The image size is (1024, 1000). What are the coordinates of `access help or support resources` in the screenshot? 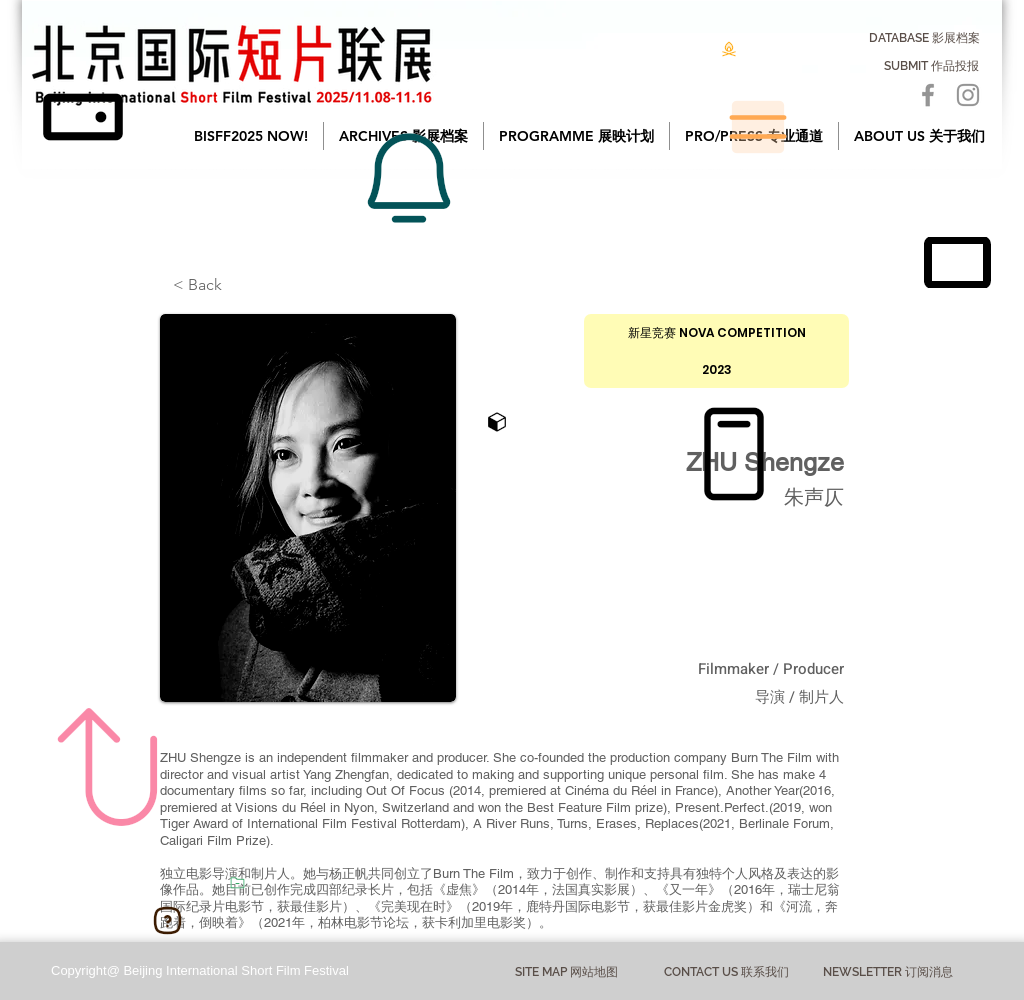 It's located at (167, 920).